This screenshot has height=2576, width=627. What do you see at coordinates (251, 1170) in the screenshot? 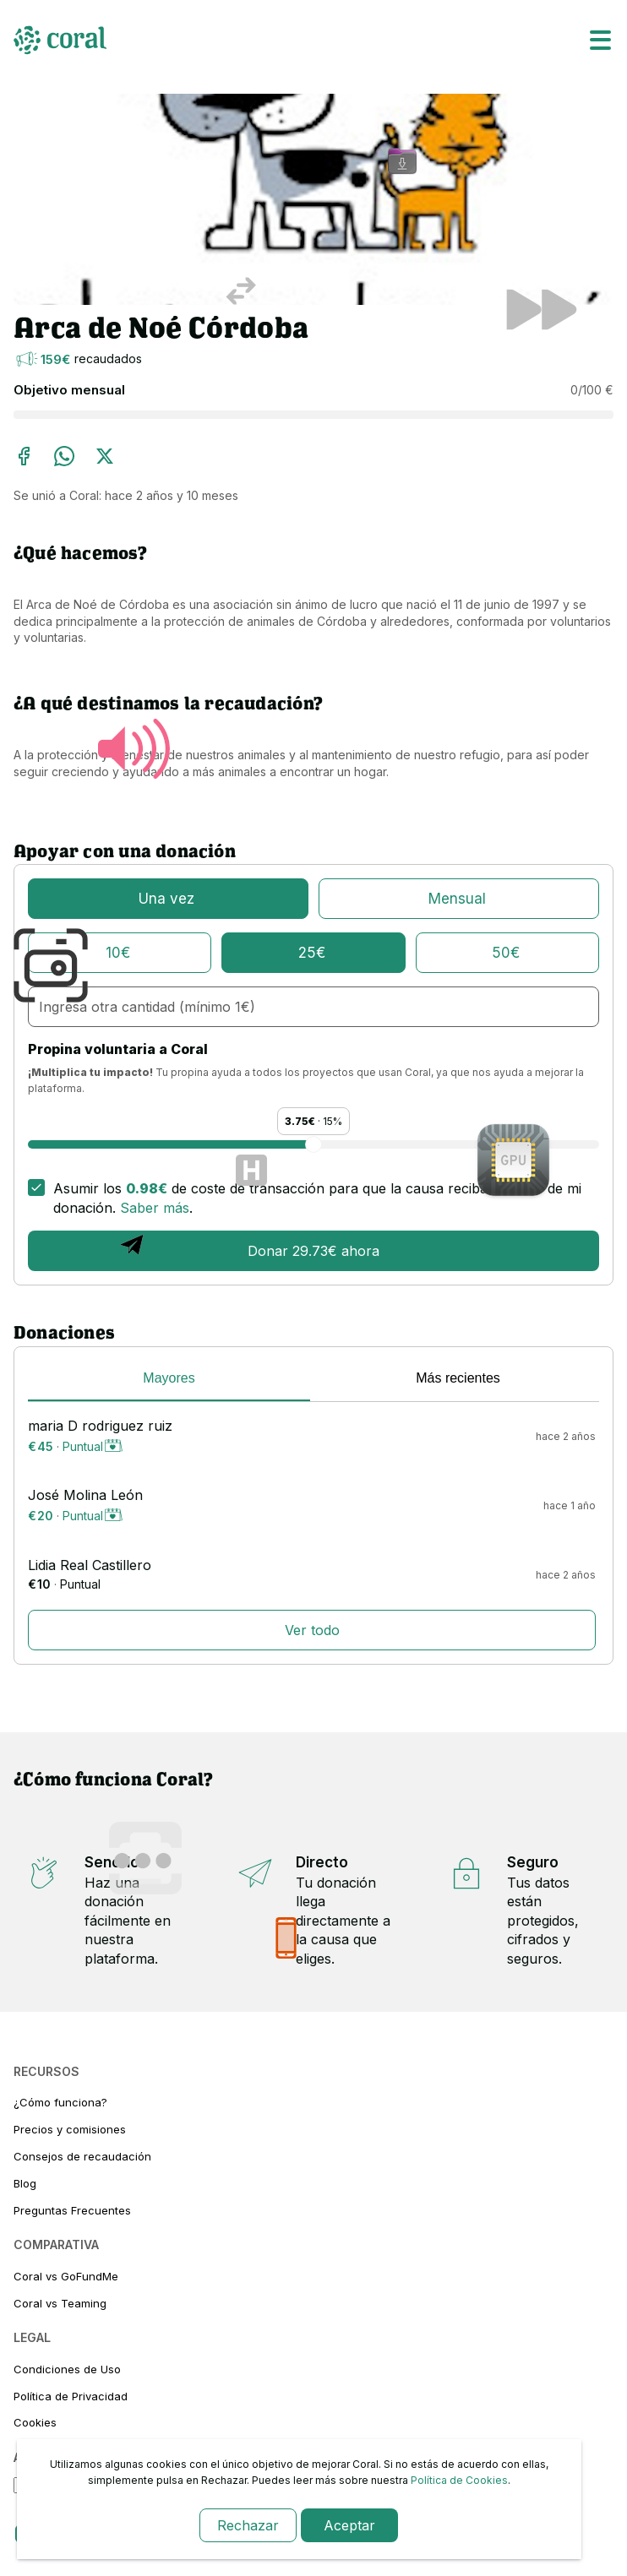
I see `indicates HSPA mobile network connection` at bounding box center [251, 1170].